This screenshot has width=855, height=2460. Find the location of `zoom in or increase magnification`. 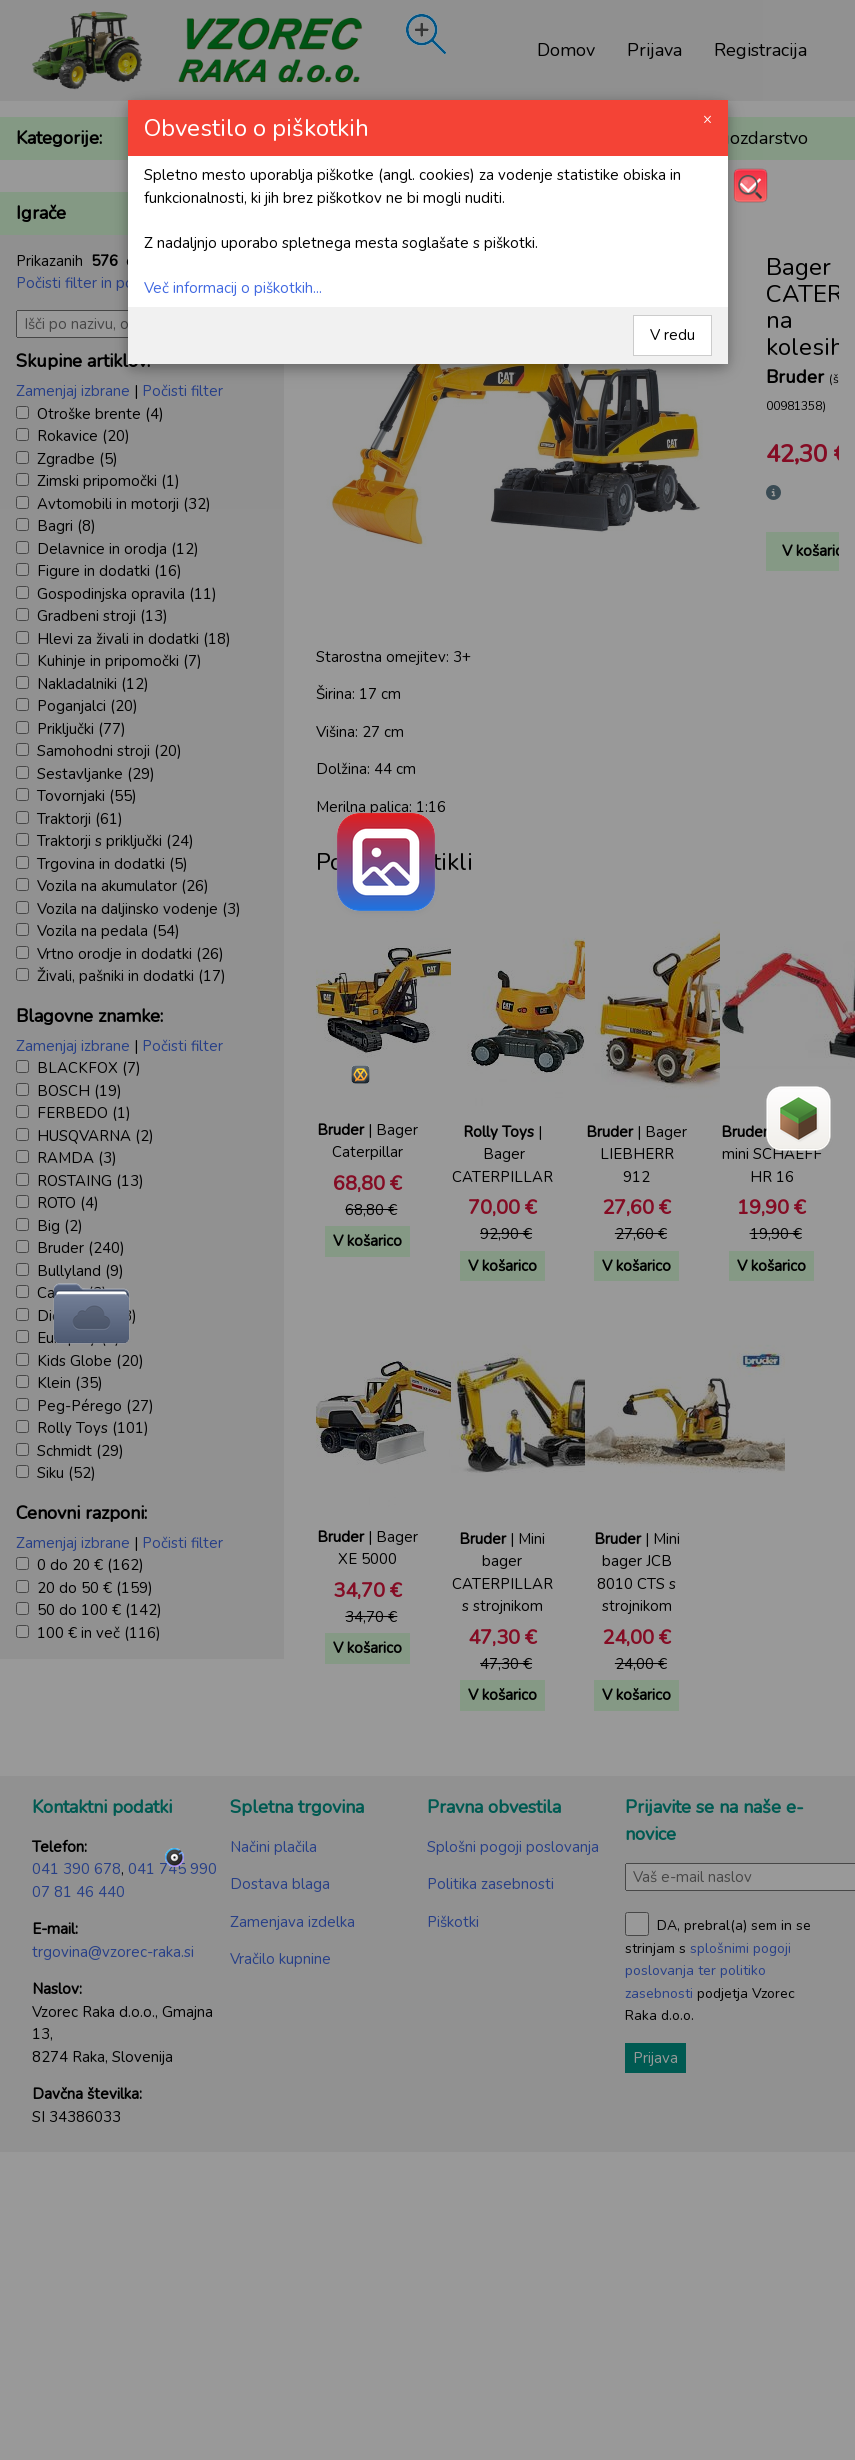

zoom in or increase magnification is located at coordinates (426, 34).